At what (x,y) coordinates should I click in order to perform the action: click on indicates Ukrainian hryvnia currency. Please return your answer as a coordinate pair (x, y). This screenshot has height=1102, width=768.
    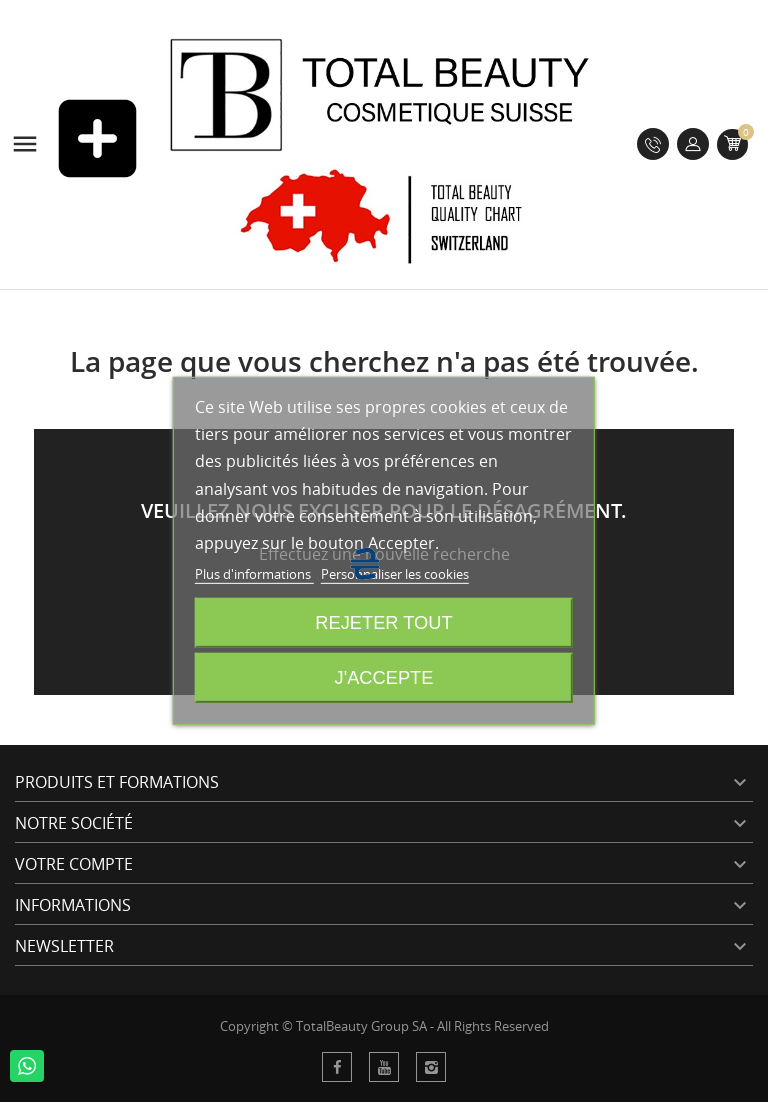
    Looking at the image, I should click on (365, 564).